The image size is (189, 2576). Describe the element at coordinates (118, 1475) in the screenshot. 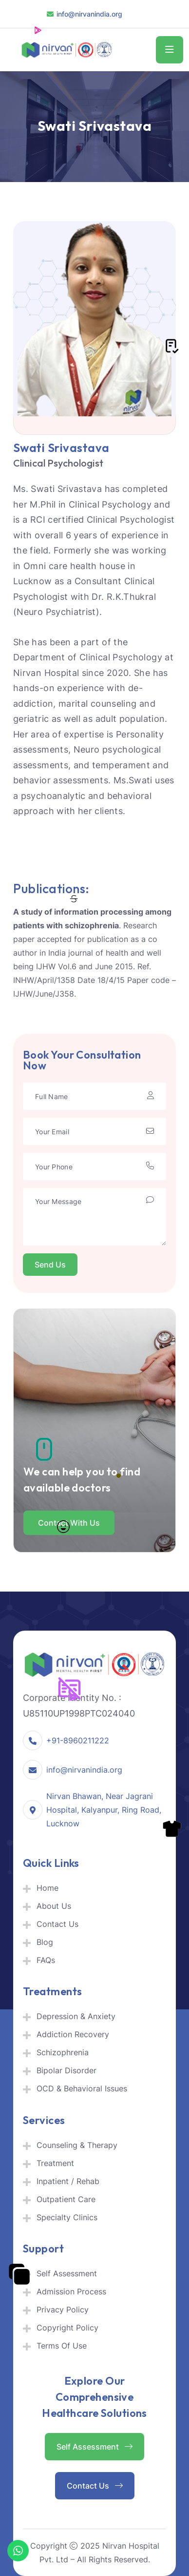

I see `indicates an unread notification or new item` at that location.